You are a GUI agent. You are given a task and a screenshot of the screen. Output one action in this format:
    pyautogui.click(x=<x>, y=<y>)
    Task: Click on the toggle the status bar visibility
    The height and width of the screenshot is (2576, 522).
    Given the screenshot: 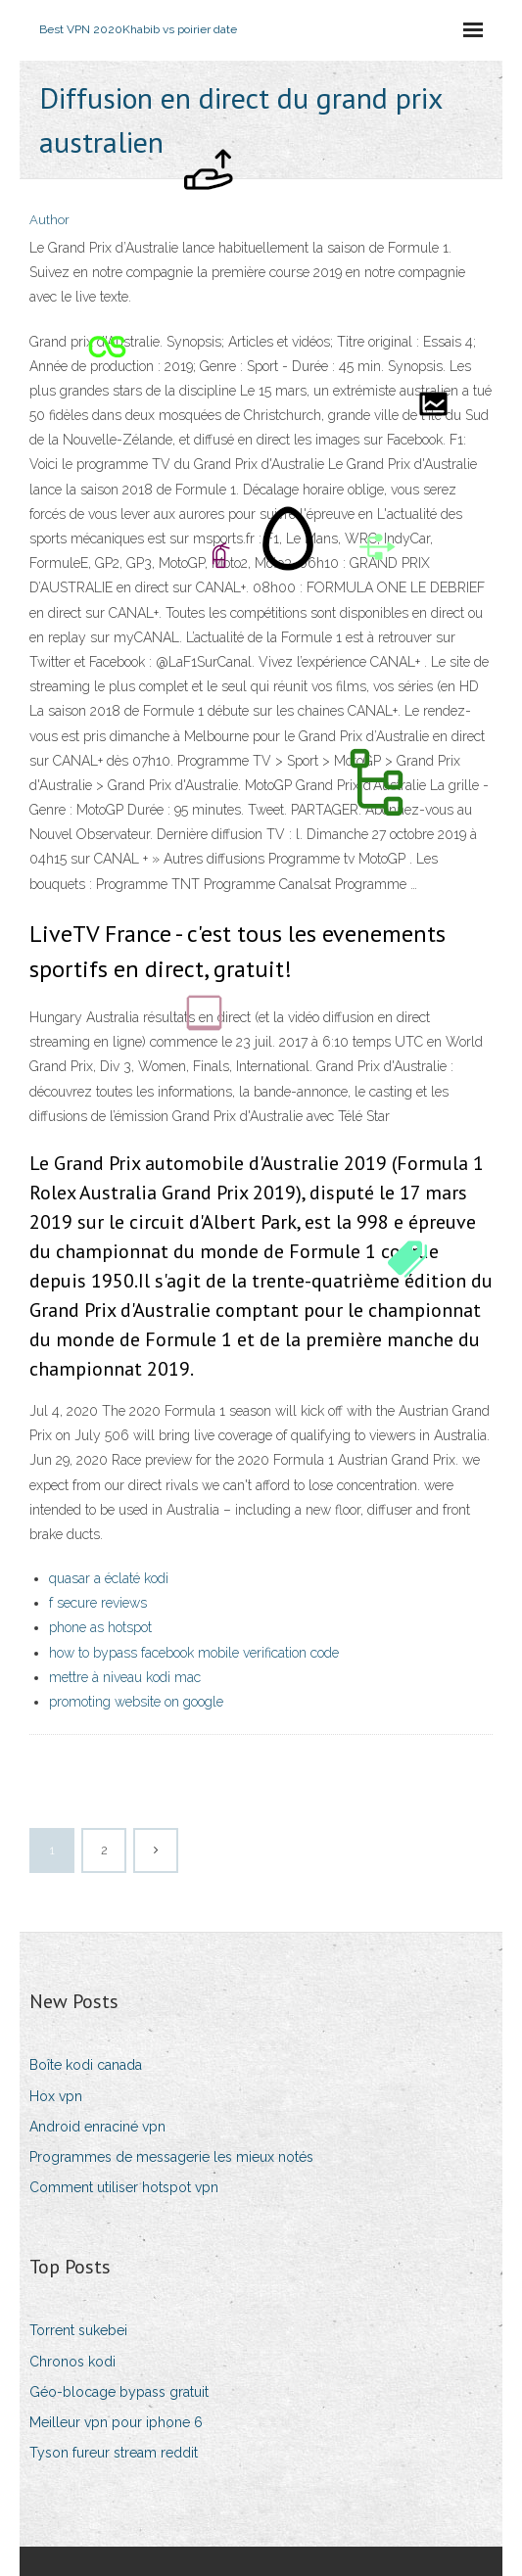 What is the action you would take?
    pyautogui.click(x=204, y=1012)
    